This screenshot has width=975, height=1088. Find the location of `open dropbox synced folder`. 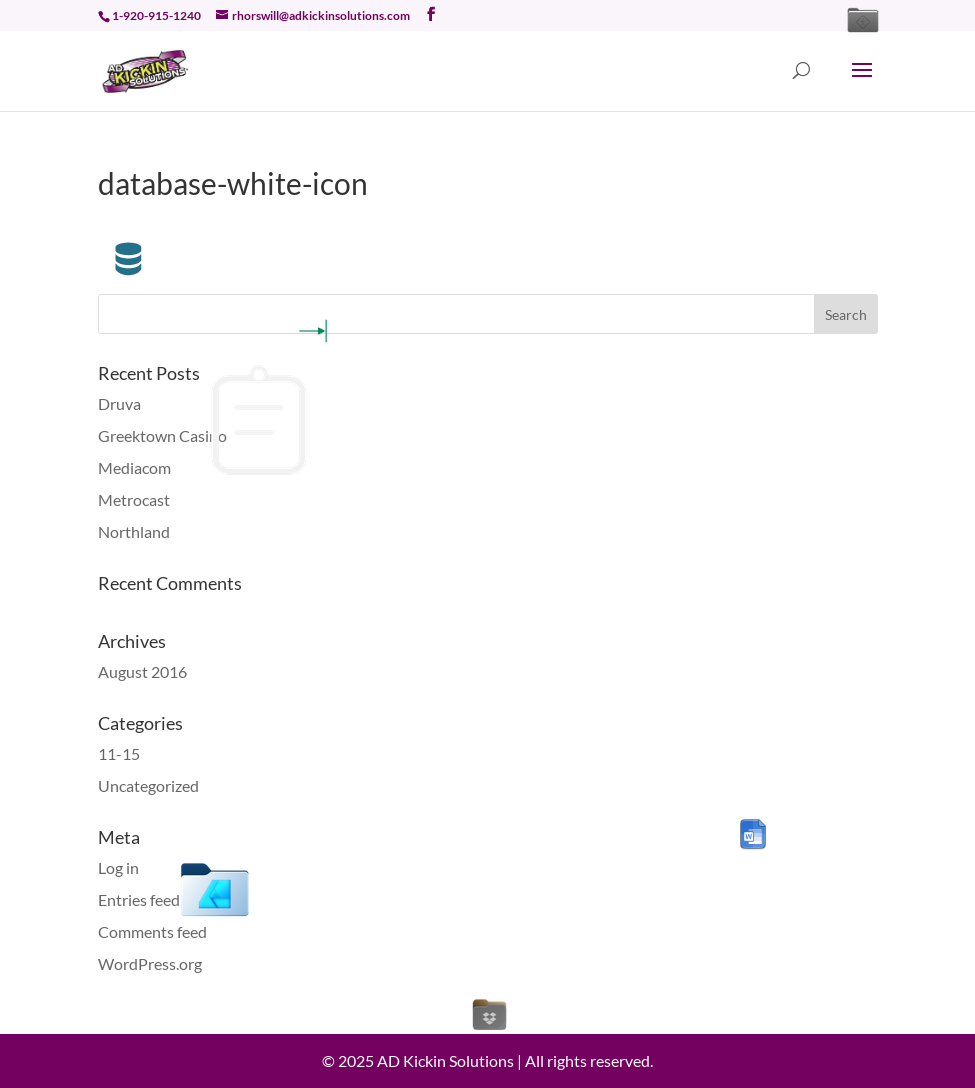

open dropbox synced folder is located at coordinates (489, 1014).